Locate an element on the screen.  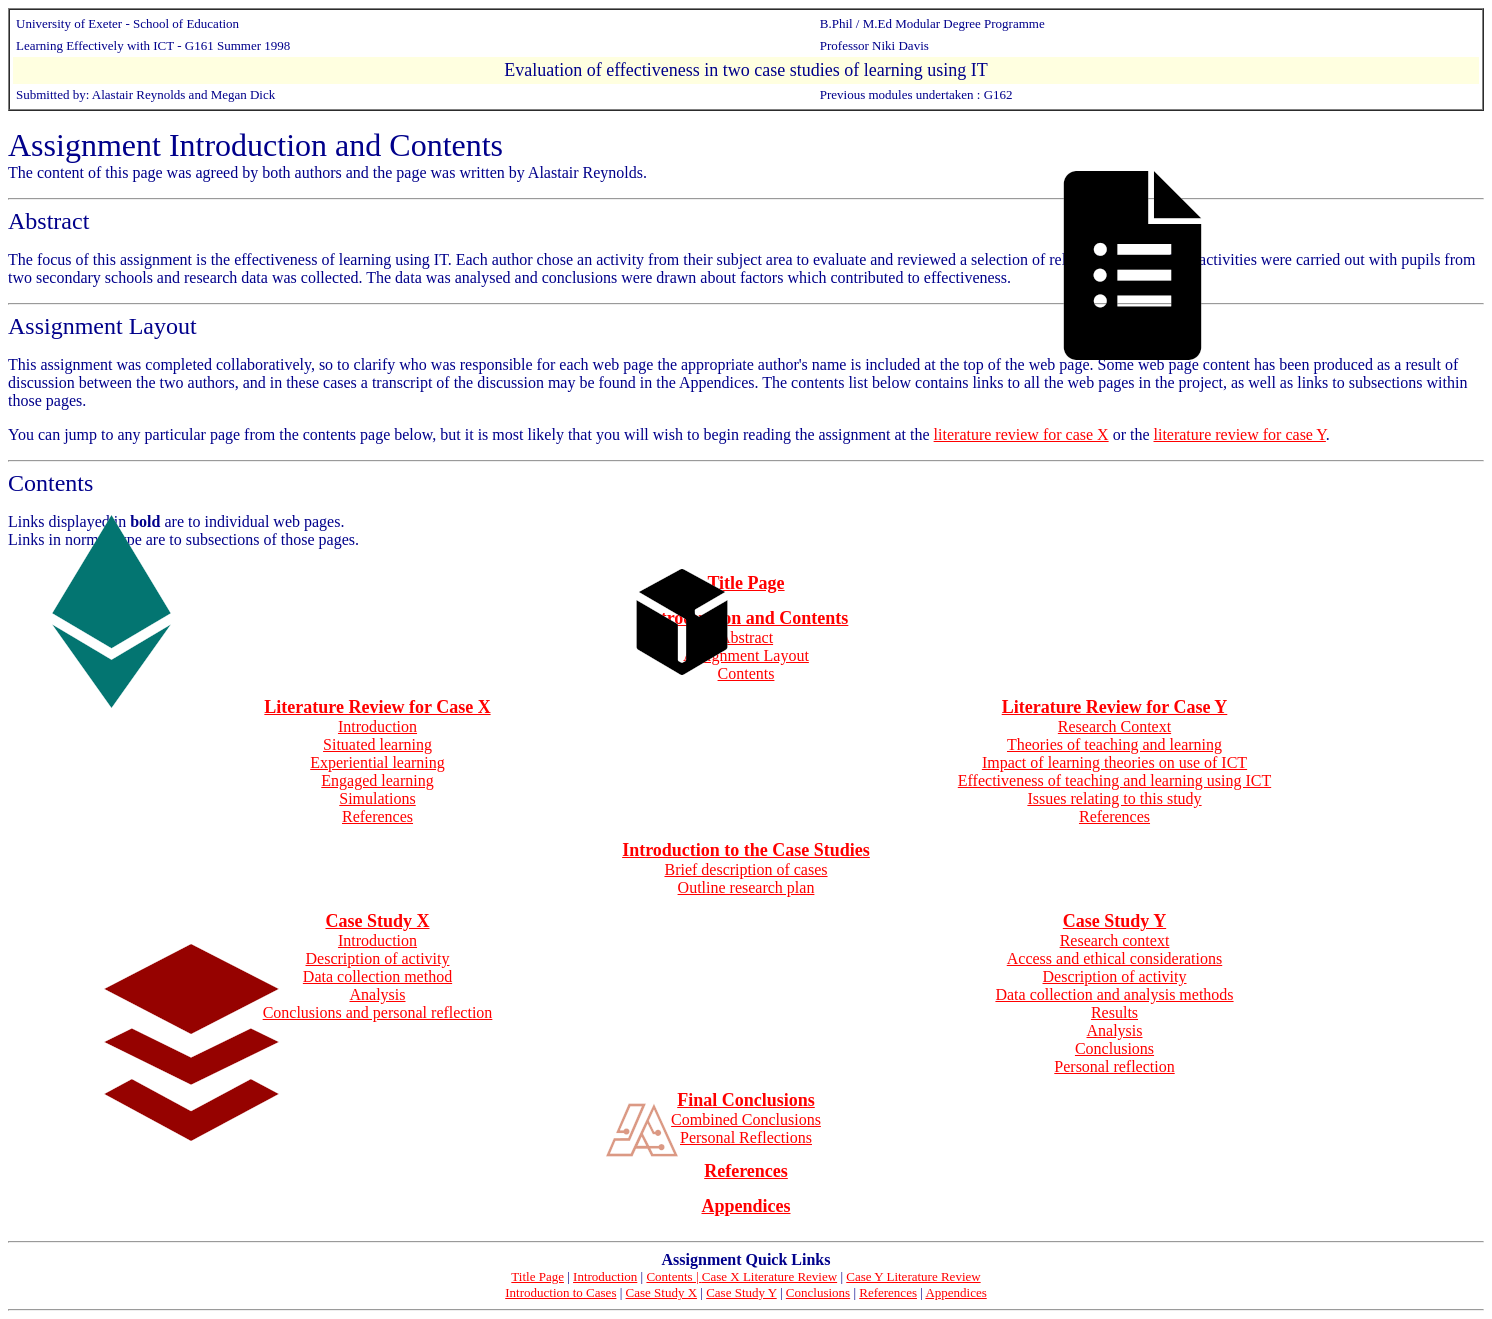
Ethereum cryptocurrency logo is located at coordinates (111, 611).